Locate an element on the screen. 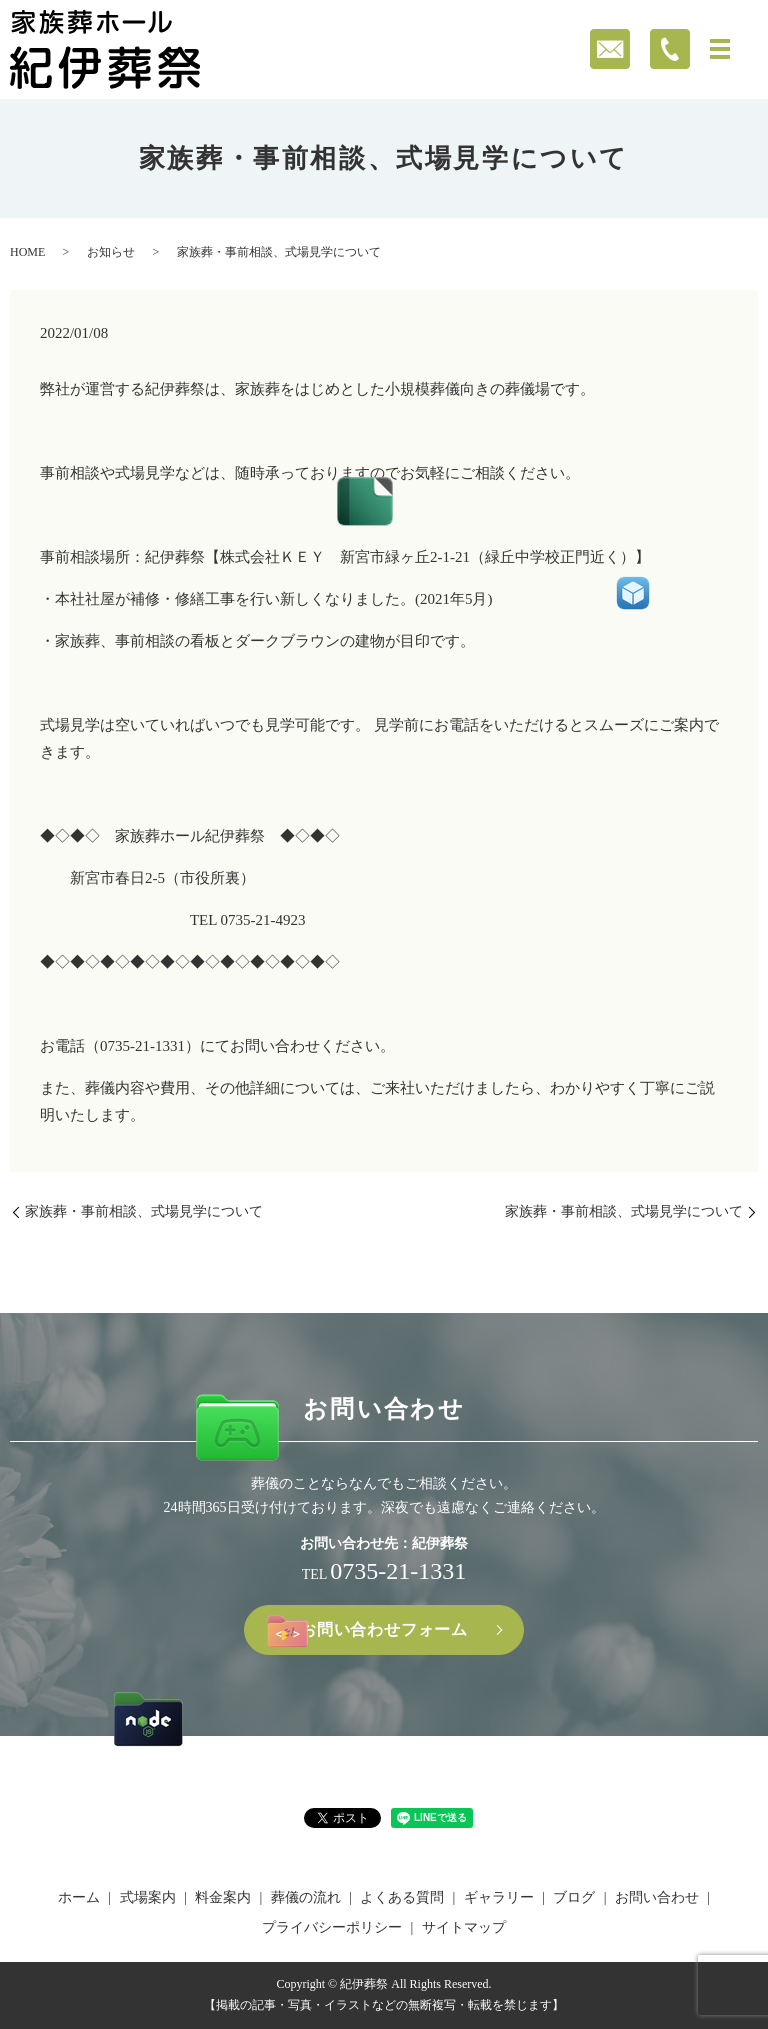 The height and width of the screenshot is (2029, 768). change desktop wallpaper settings is located at coordinates (365, 500).